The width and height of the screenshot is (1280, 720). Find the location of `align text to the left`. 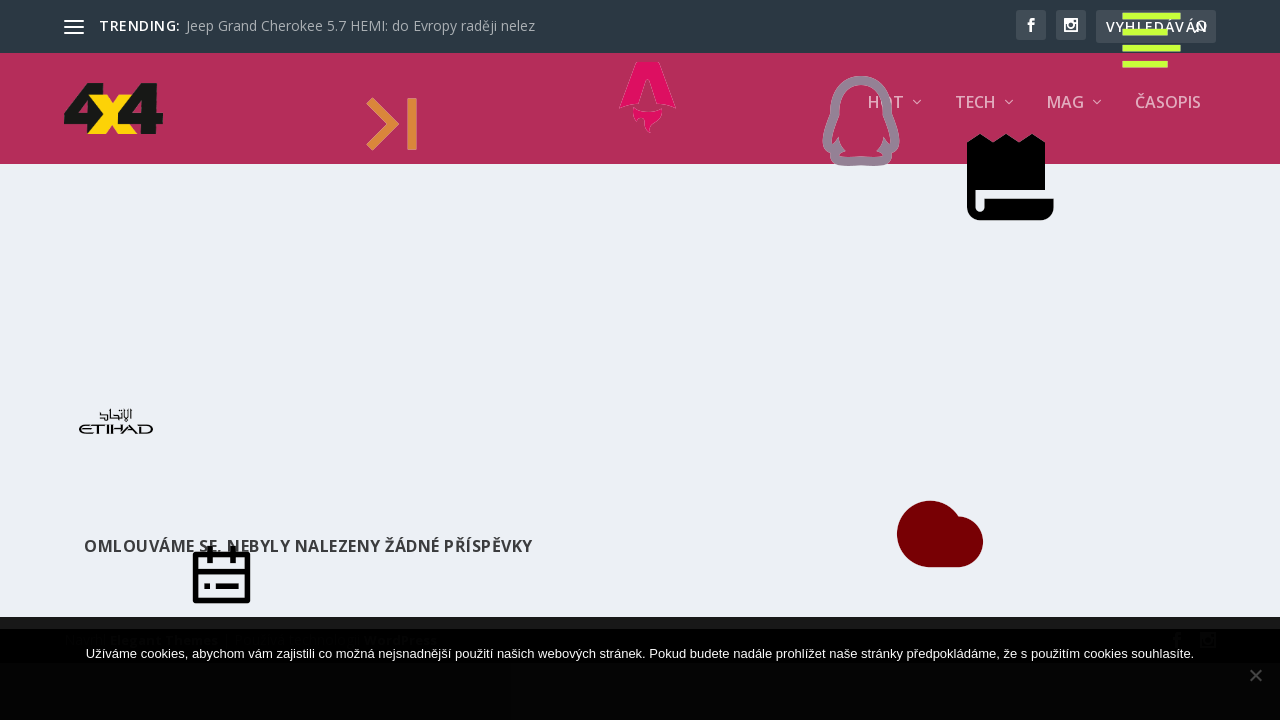

align text to the left is located at coordinates (1151, 38).